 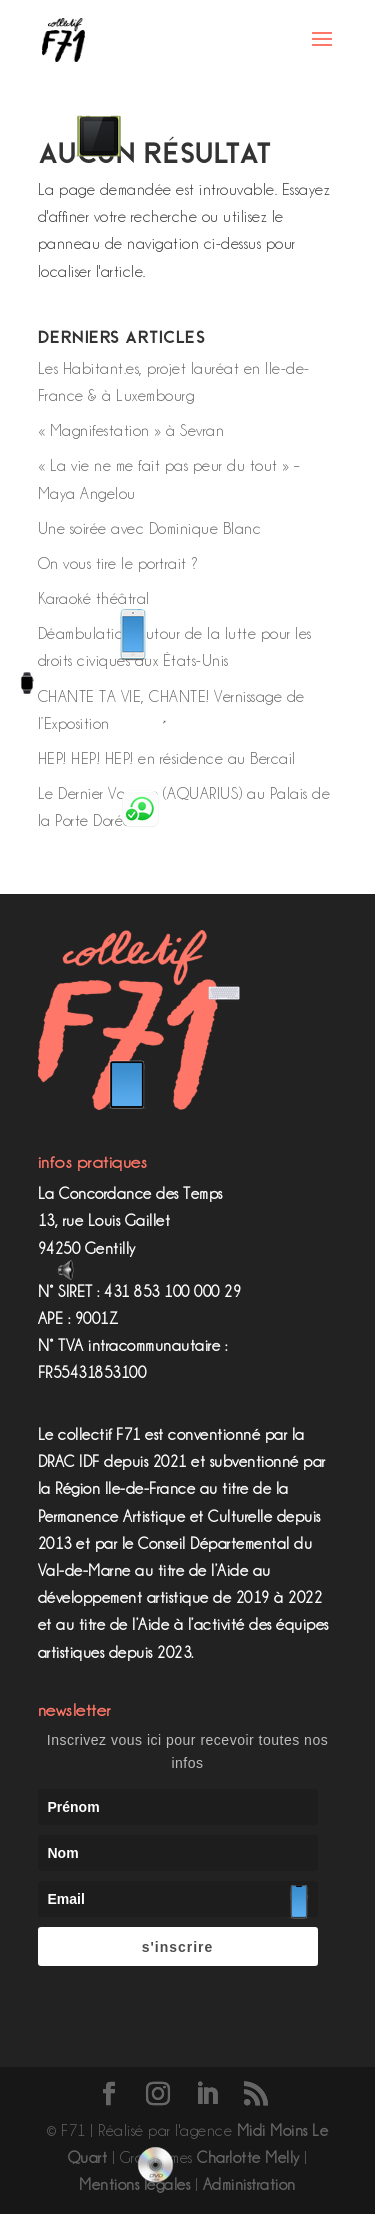 What do you see at coordinates (133, 635) in the screenshot?
I see `iPod Touch device connected` at bounding box center [133, 635].